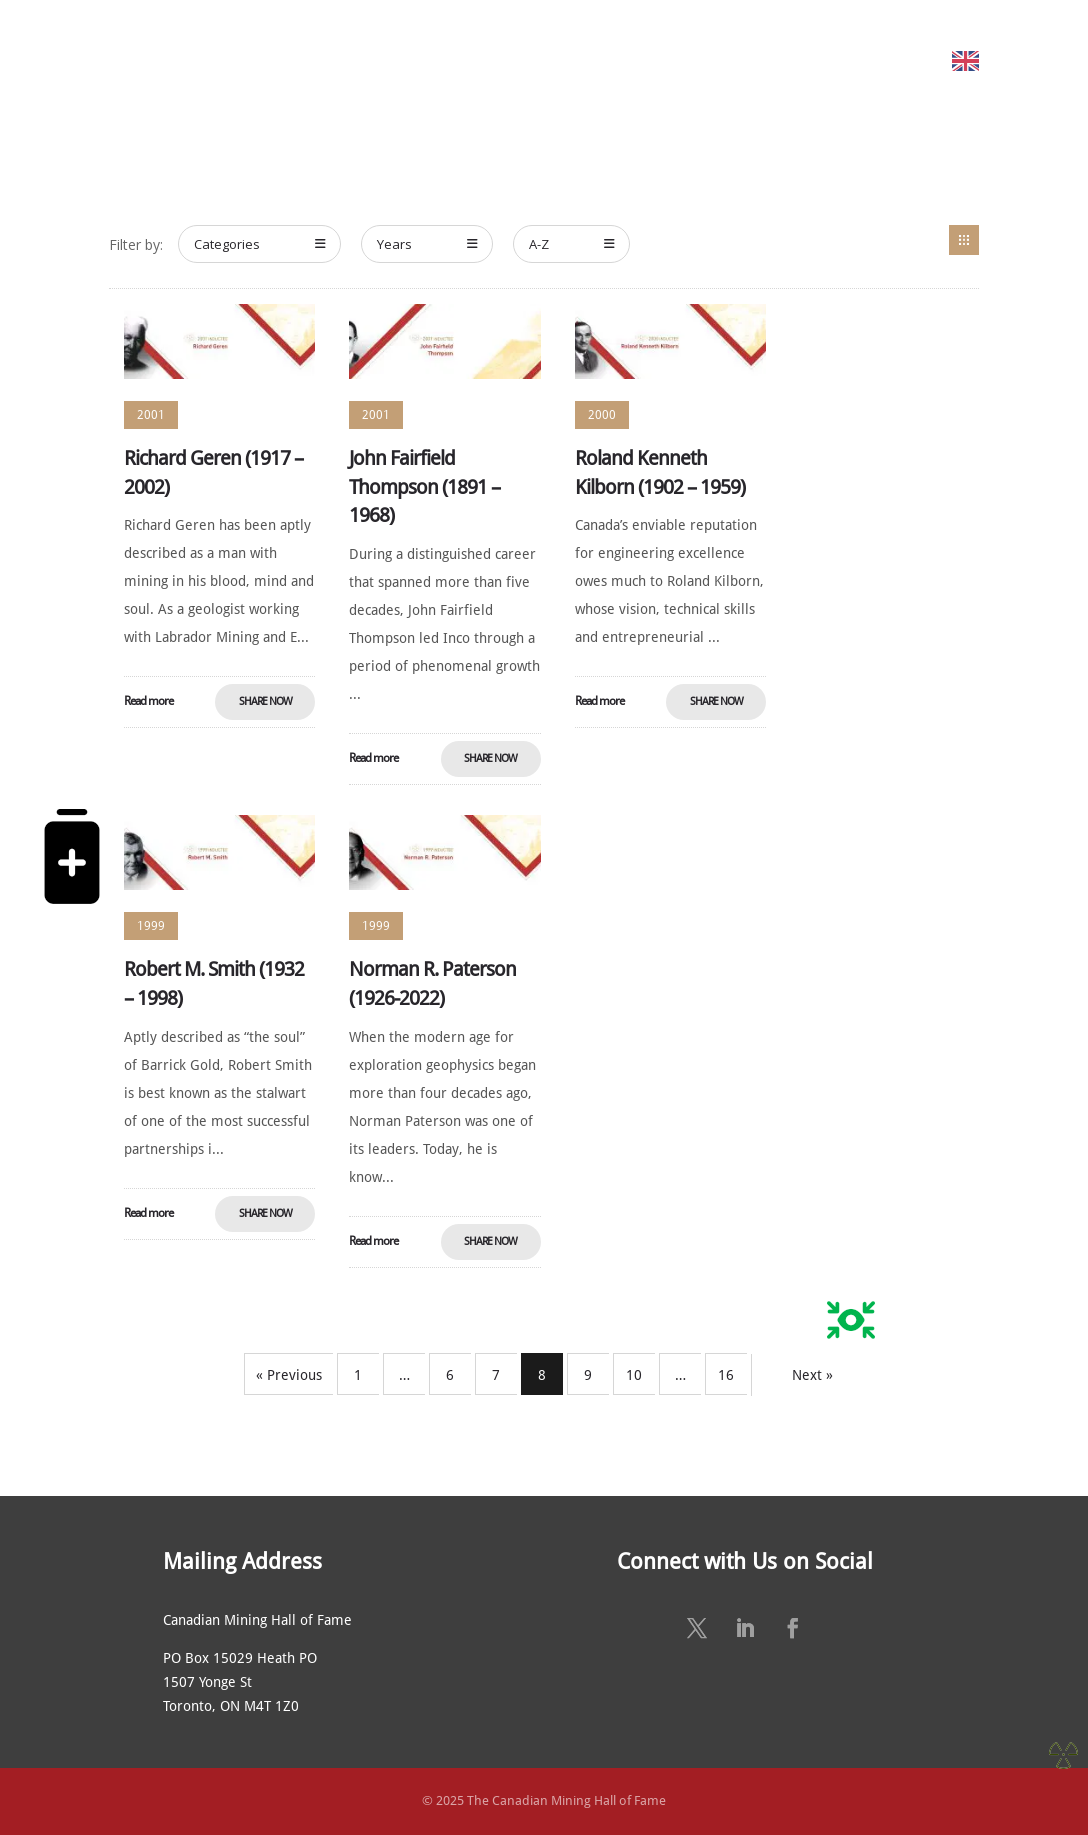 The height and width of the screenshot is (1835, 1088). I want to click on focus view on selected element, so click(851, 1320).